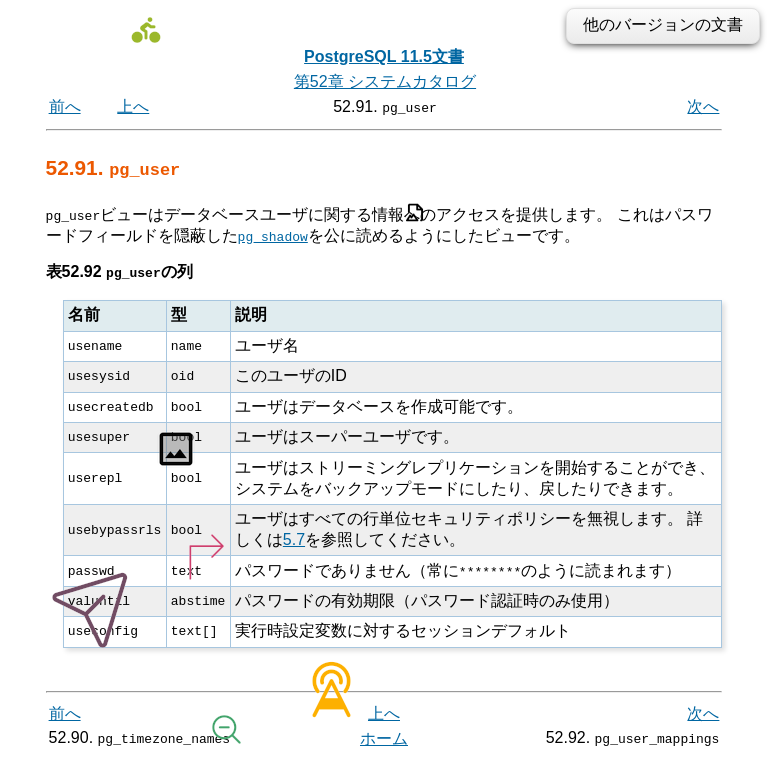  Describe the element at coordinates (415, 212) in the screenshot. I see `view image file` at that location.